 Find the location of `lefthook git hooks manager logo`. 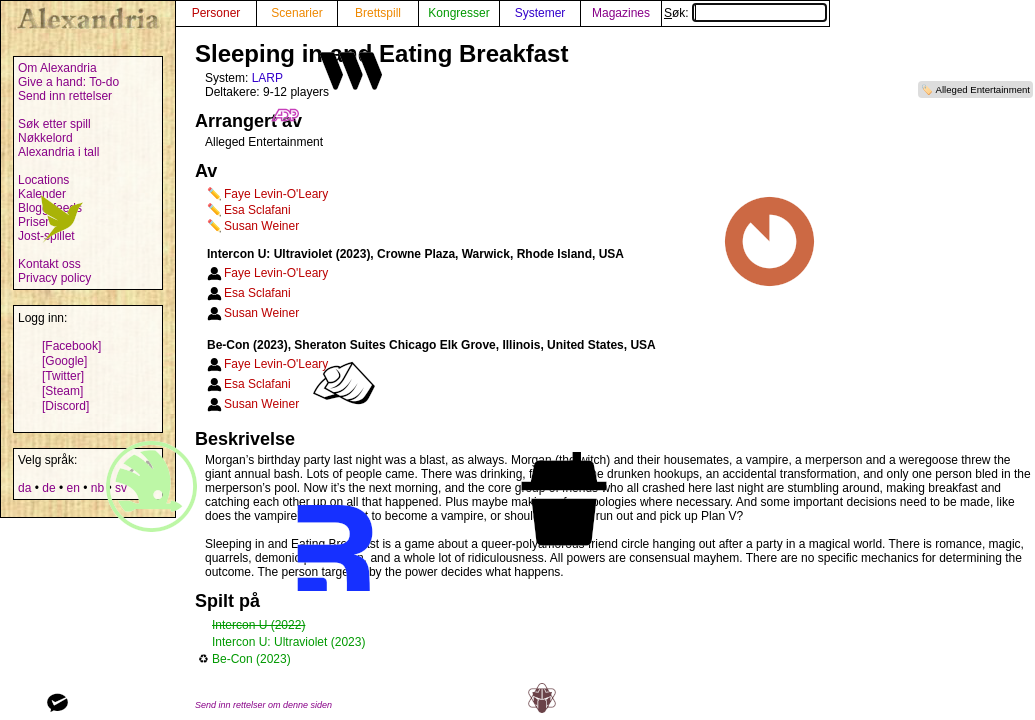

lefthook git hooks manager logo is located at coordinates (344, 383).